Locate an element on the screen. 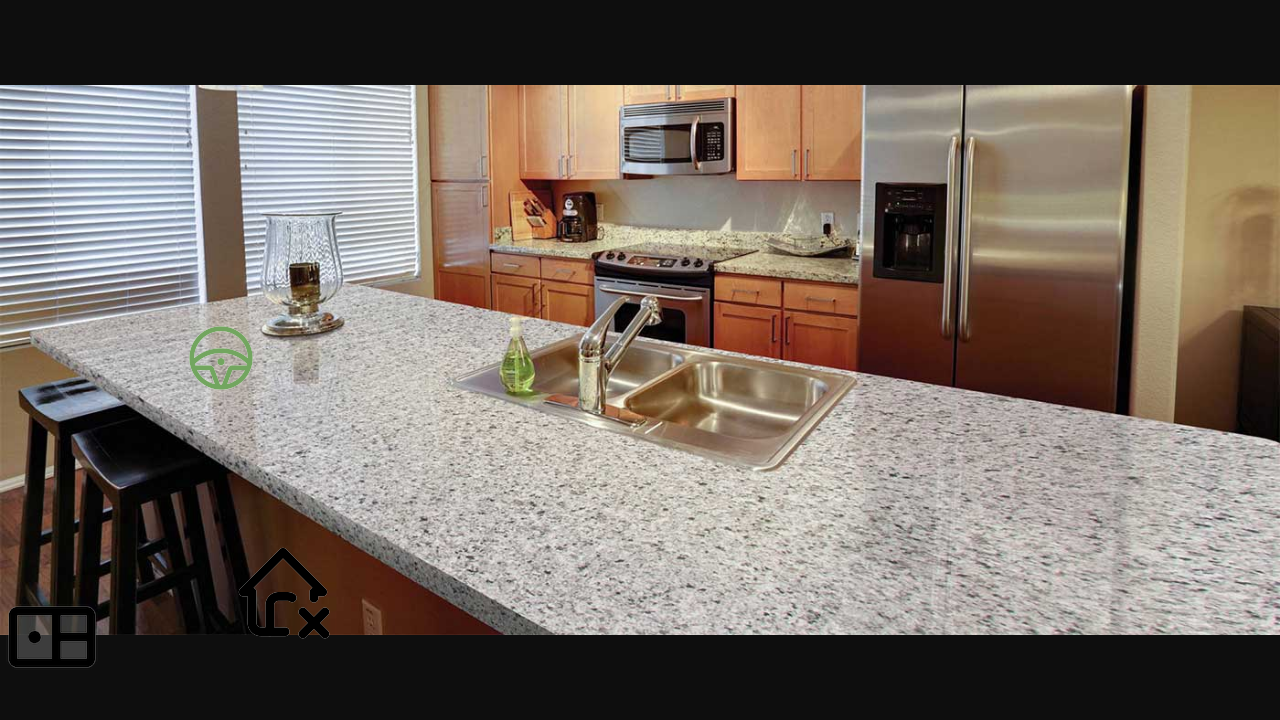  remove a saved home address is located at coordinates (283, 592).